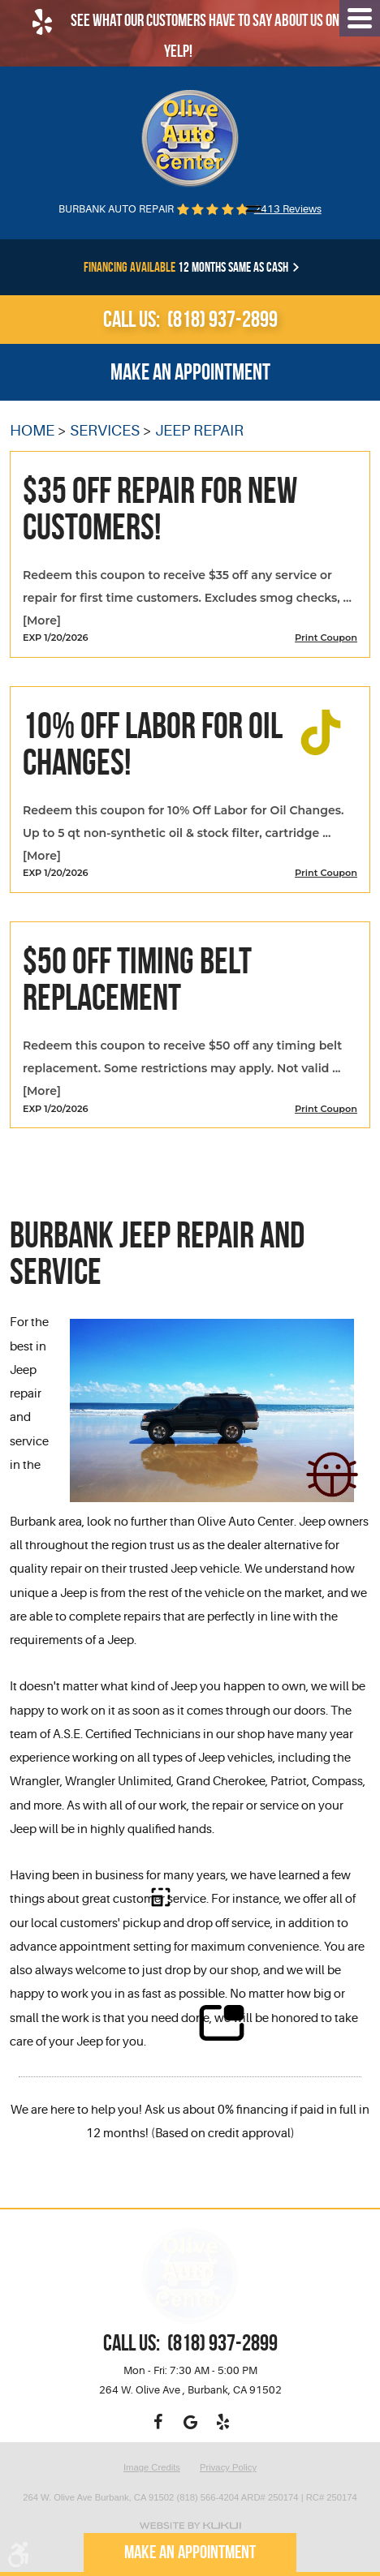 Image resolution: width=380 pixels, height=2576 pixels. What do you see at coordinates (222, 2023) in the screenshot?
I see `enable picture-in-picture mode at the top of the screen` at bounding box center [222, 2023].